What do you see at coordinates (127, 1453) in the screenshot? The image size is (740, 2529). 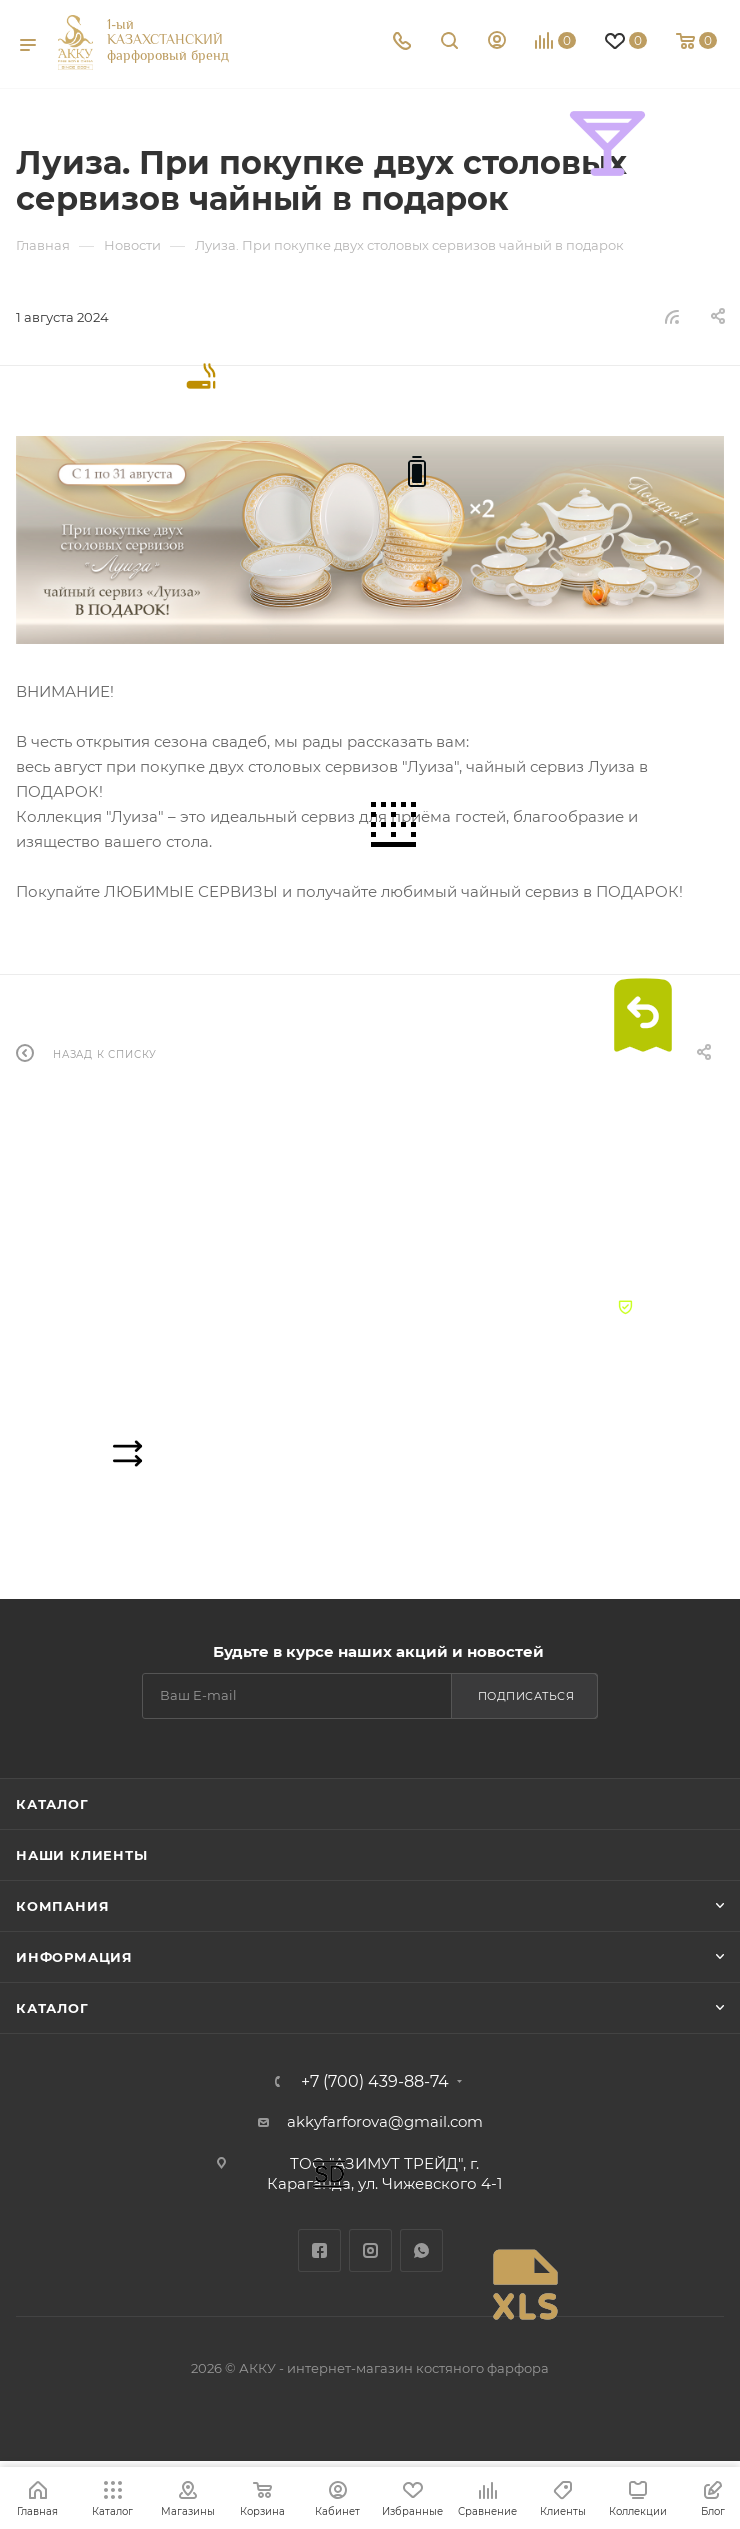 I see `move items to the right` at bounding box center [127, 1453].